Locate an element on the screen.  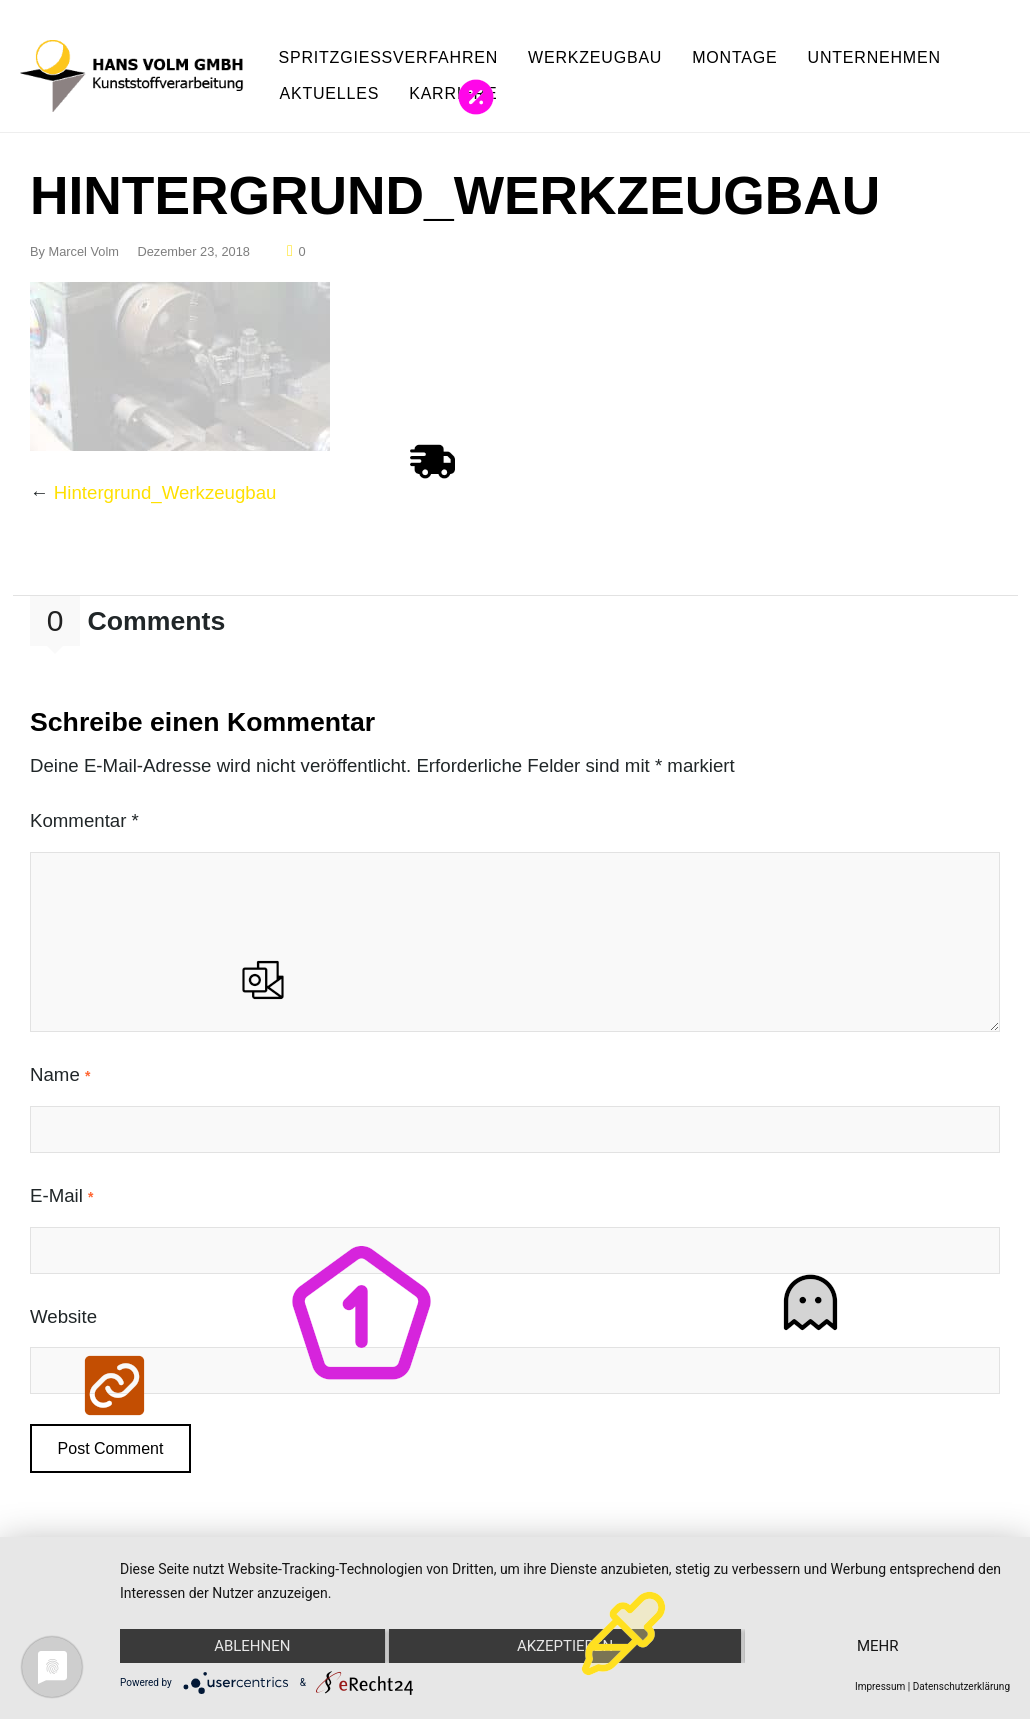
indicates first step or priority level one is located at coordinates (361, 1316).